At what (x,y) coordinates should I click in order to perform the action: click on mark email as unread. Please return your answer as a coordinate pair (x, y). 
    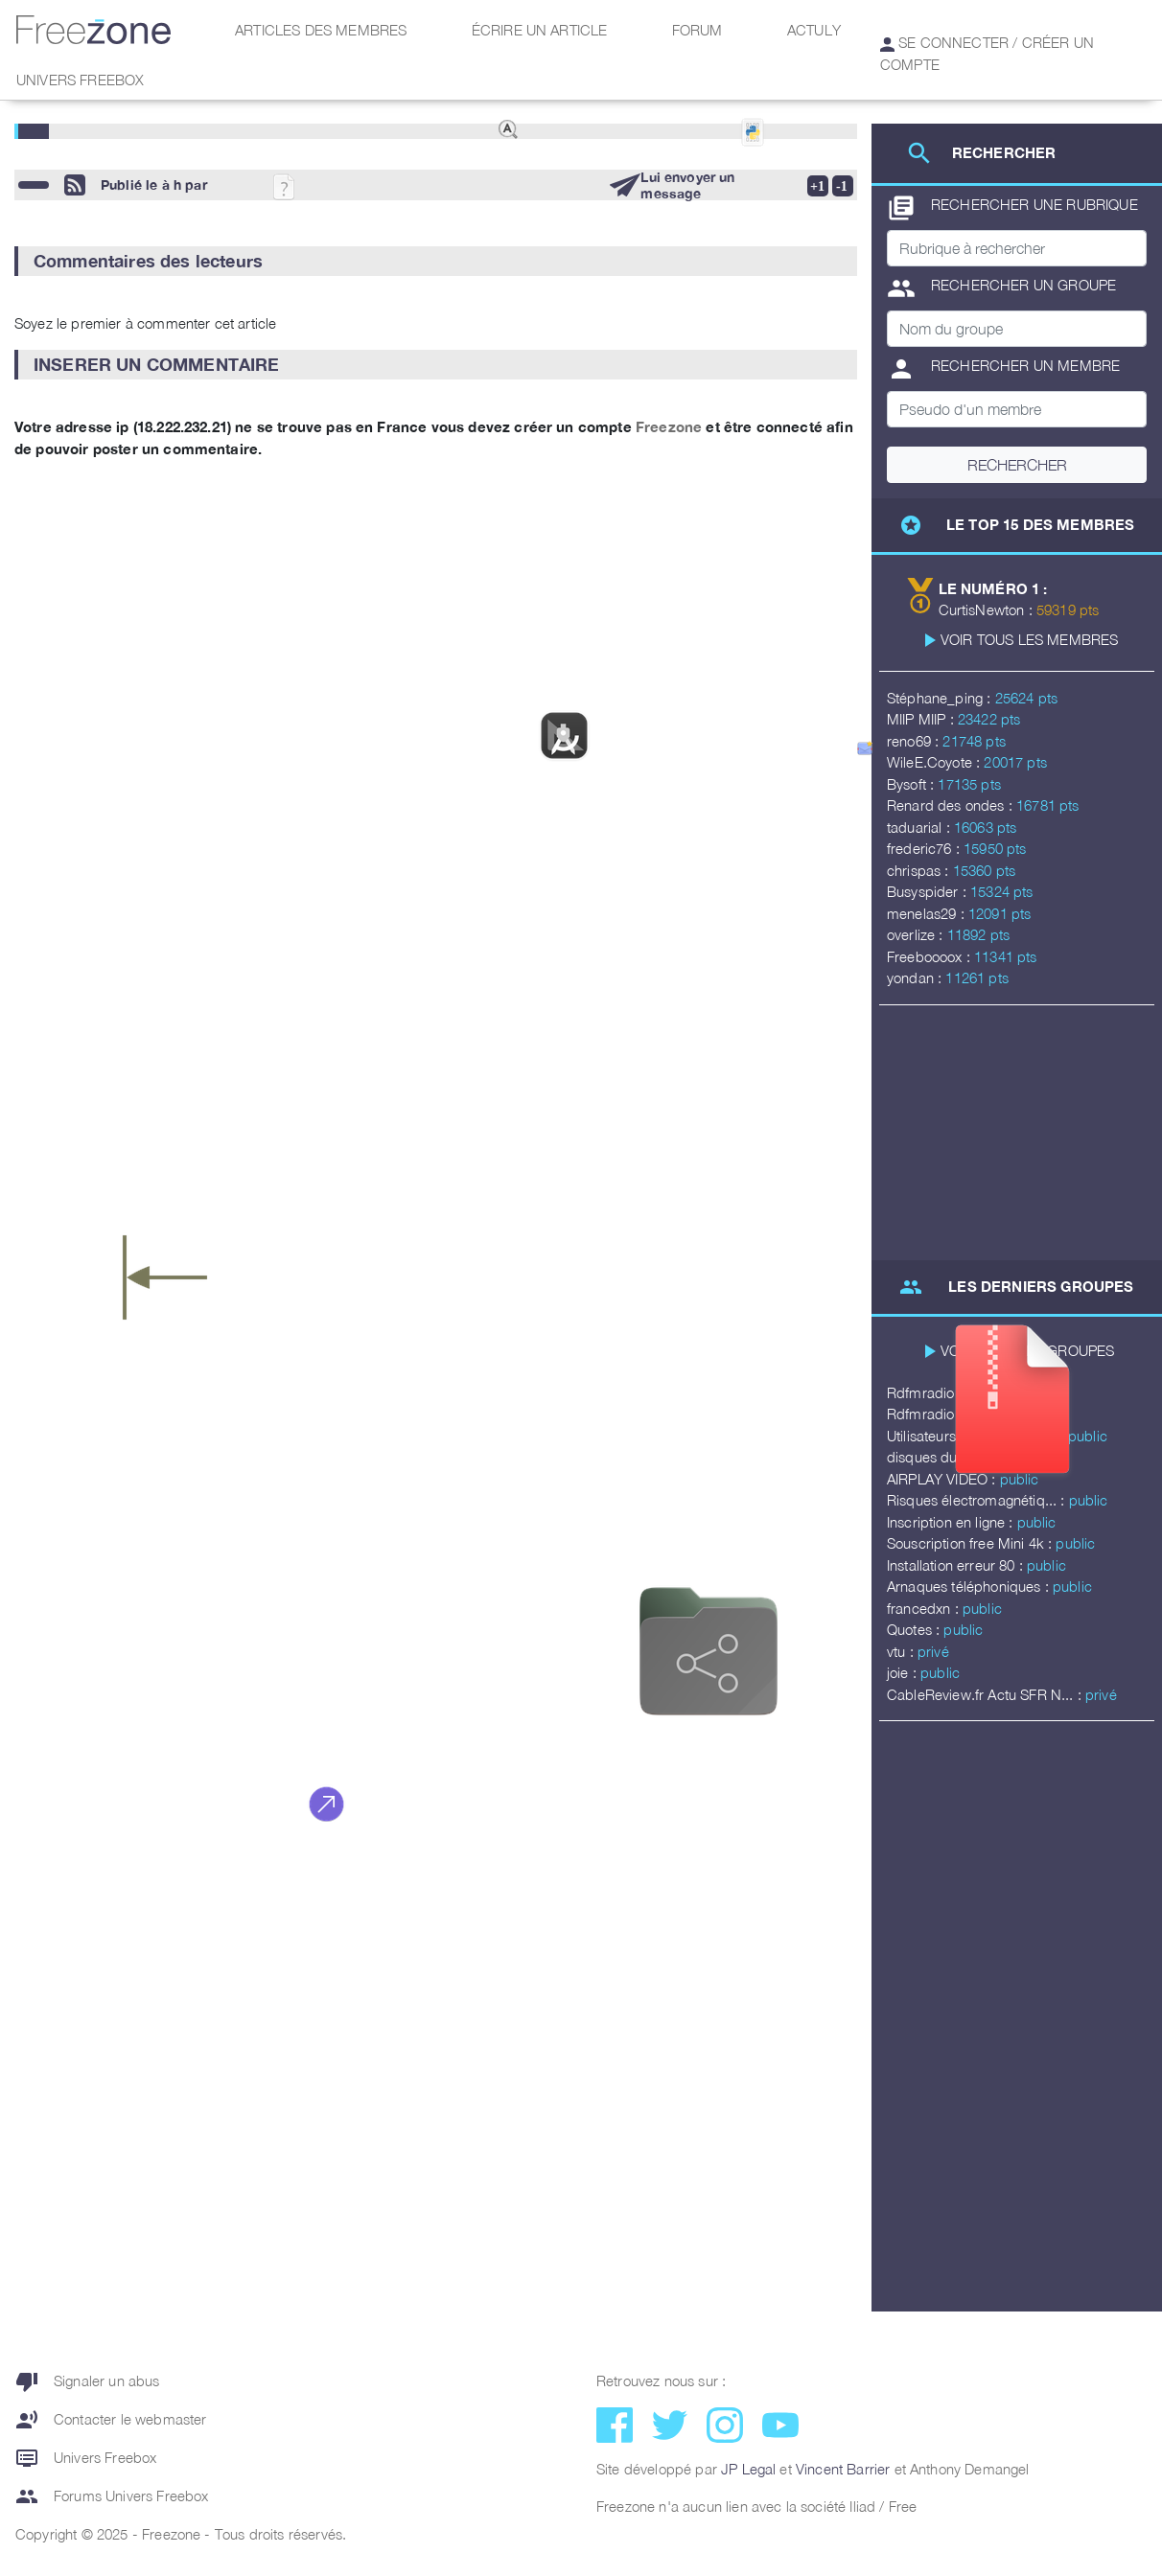
    Looking at the image, I should click on (865, 748).